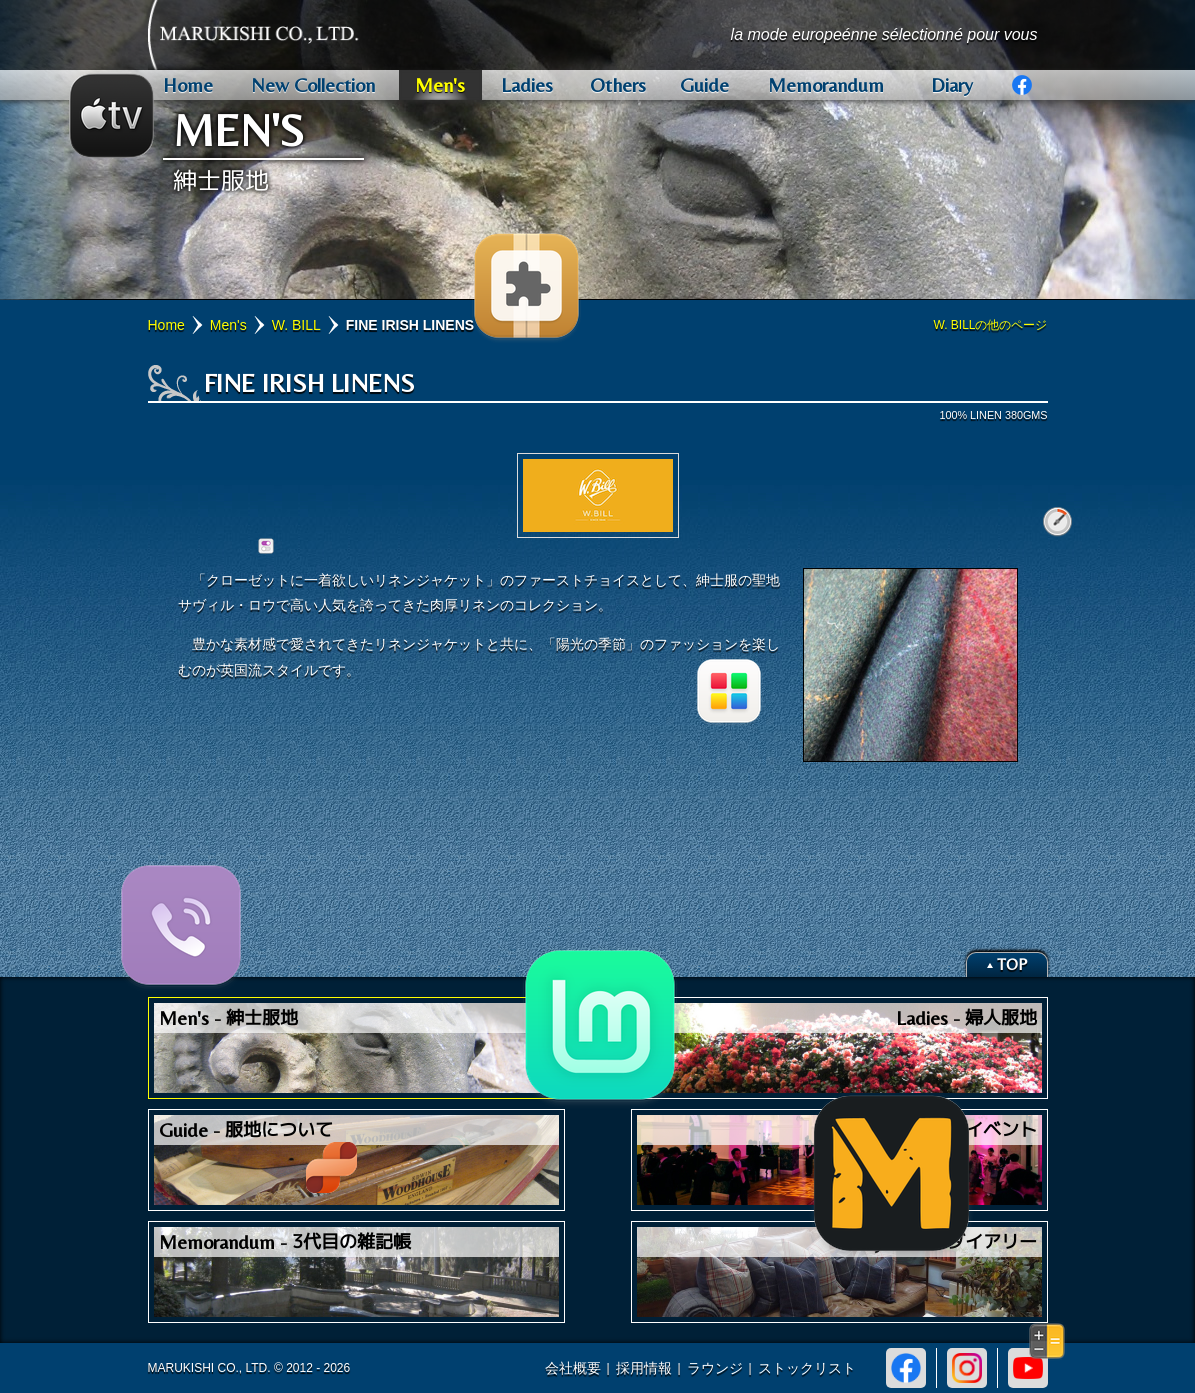 The width and height of the screenshot is (1195, 1393). I want to click on system add-on or plugin file, so click(526, 287).